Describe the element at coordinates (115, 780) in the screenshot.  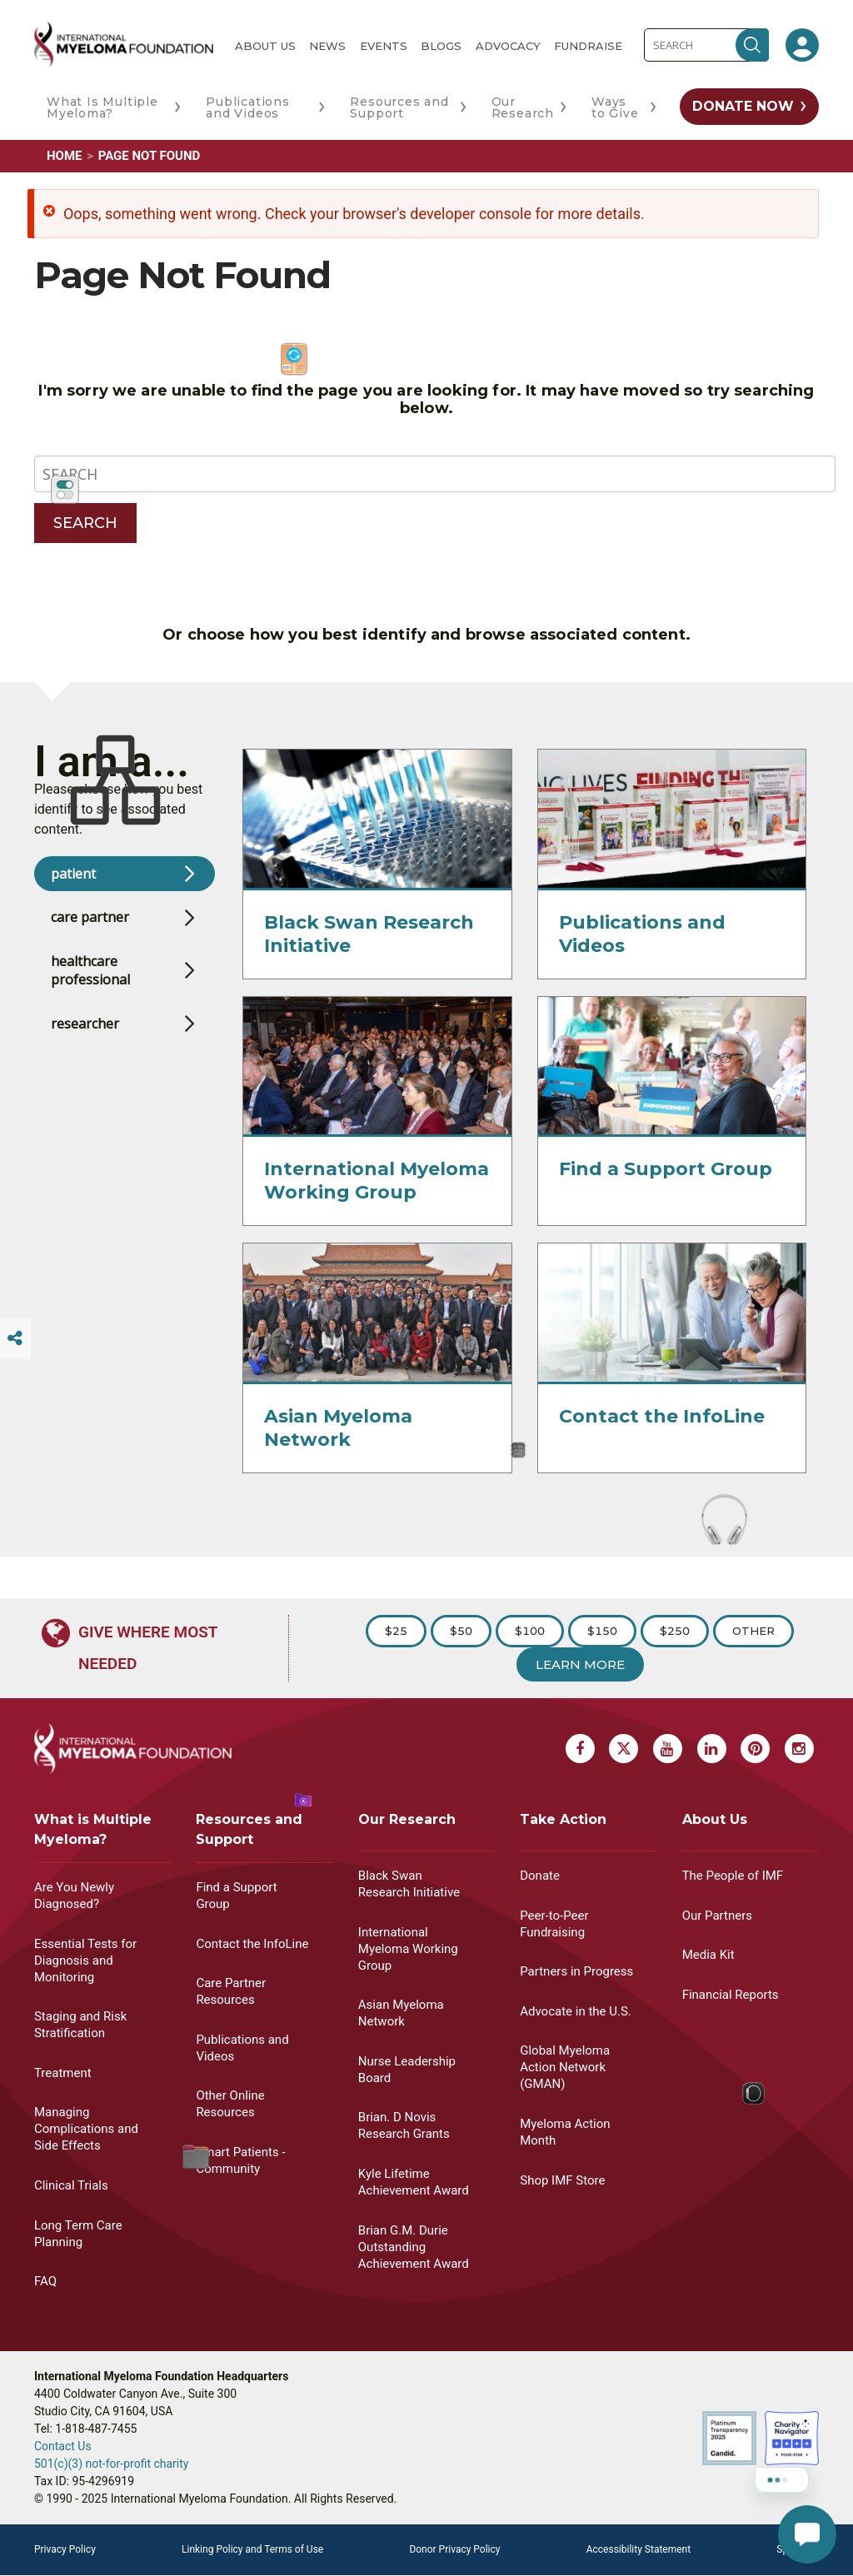
I see `open gtk4 node editor application` at that location.